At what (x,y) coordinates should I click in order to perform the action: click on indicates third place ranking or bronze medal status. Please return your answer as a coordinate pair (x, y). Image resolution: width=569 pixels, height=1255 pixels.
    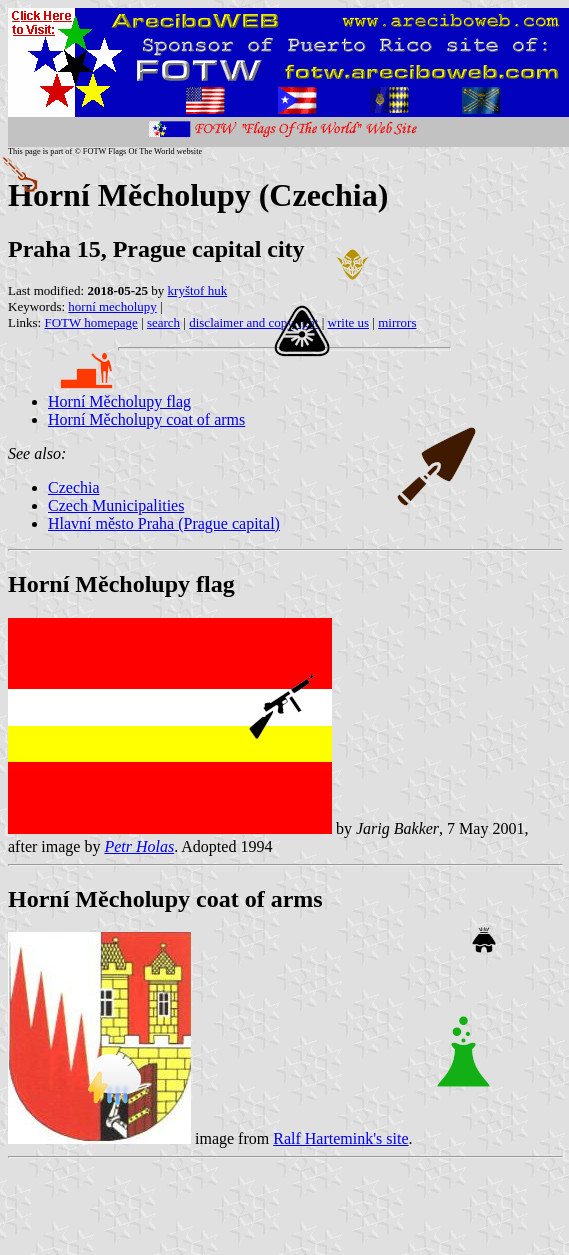
    Looking at the image, I should click on (86, 362).